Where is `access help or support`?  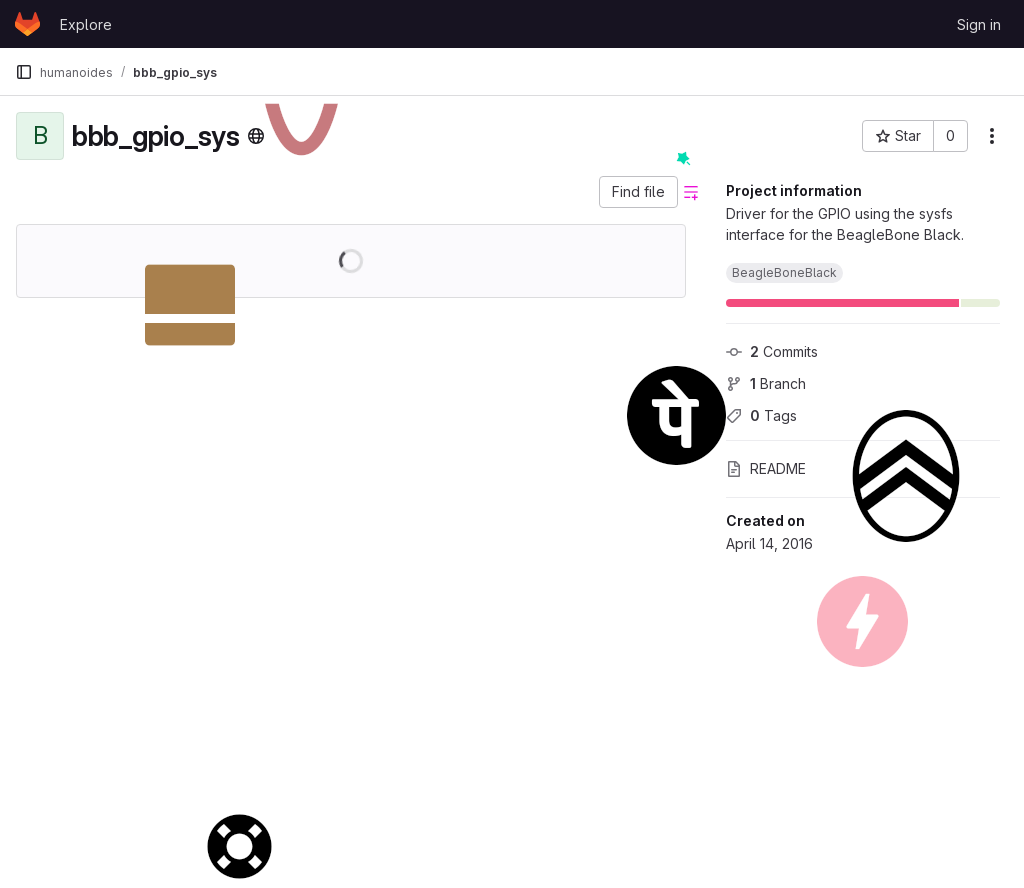 access help or support is located at coordinates (239, 846).